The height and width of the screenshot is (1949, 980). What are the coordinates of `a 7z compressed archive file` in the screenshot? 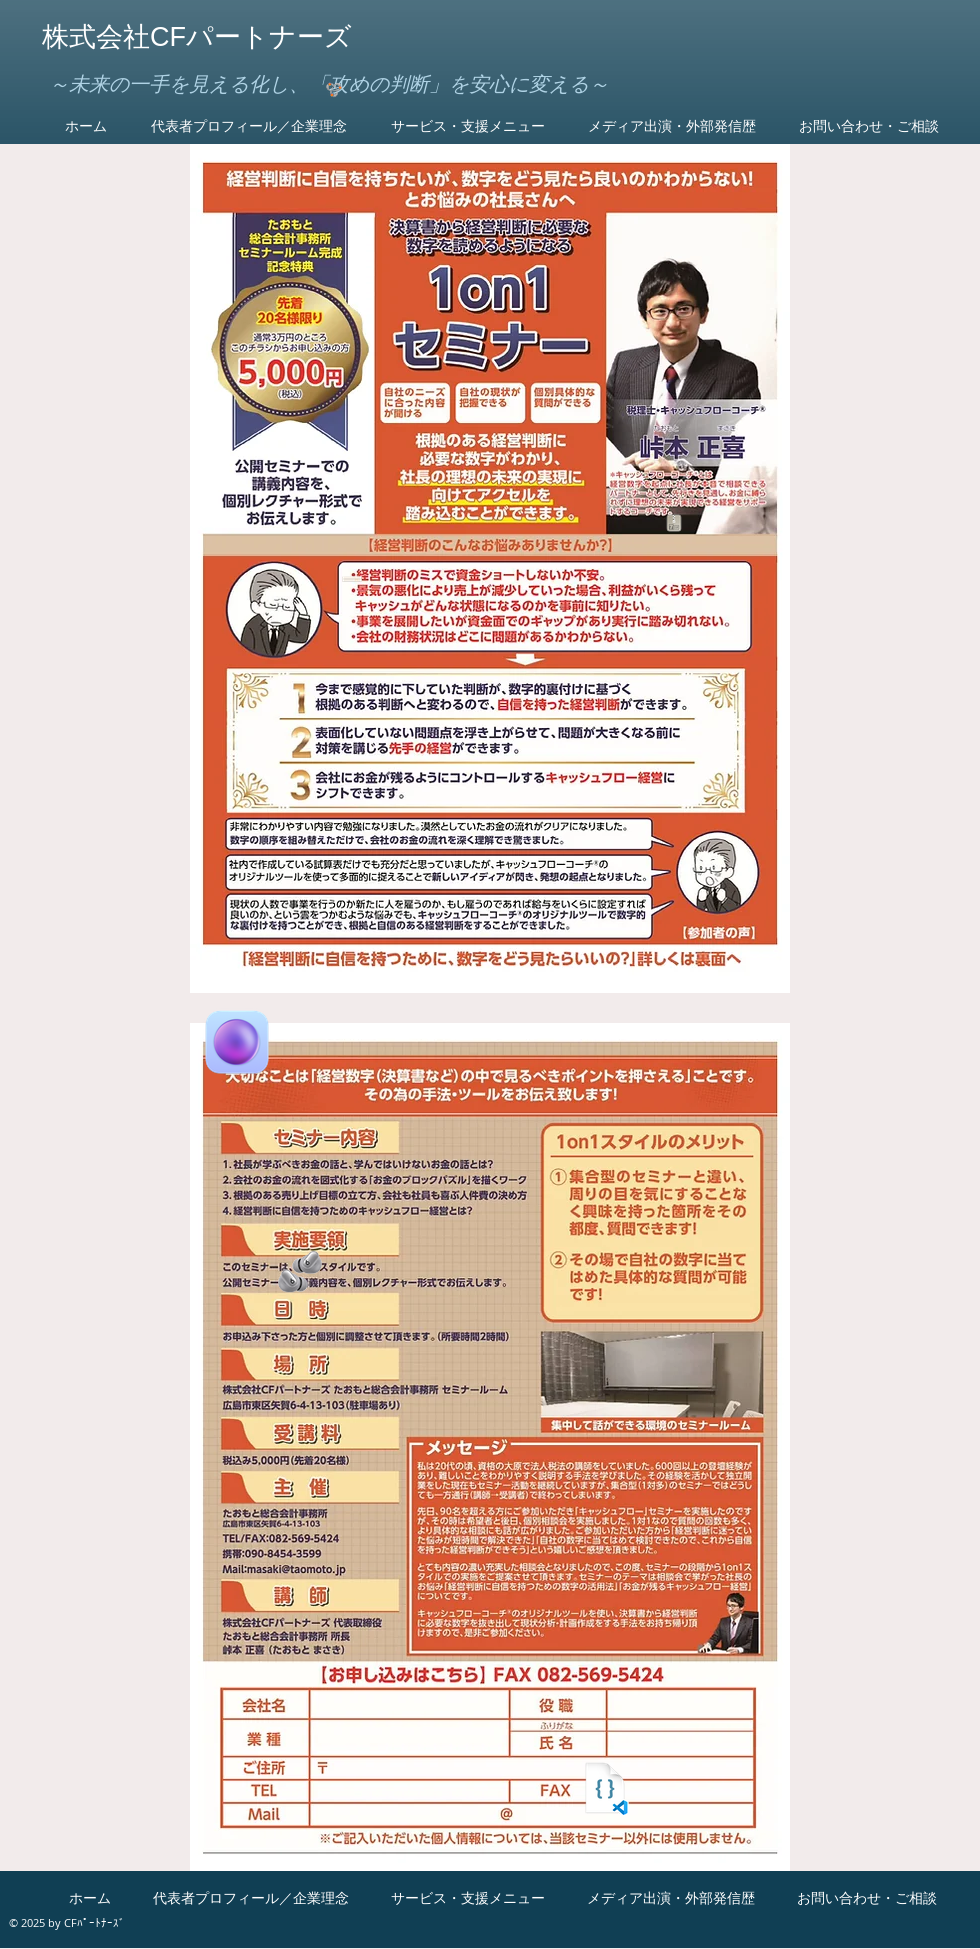 It's located at (674, 523).